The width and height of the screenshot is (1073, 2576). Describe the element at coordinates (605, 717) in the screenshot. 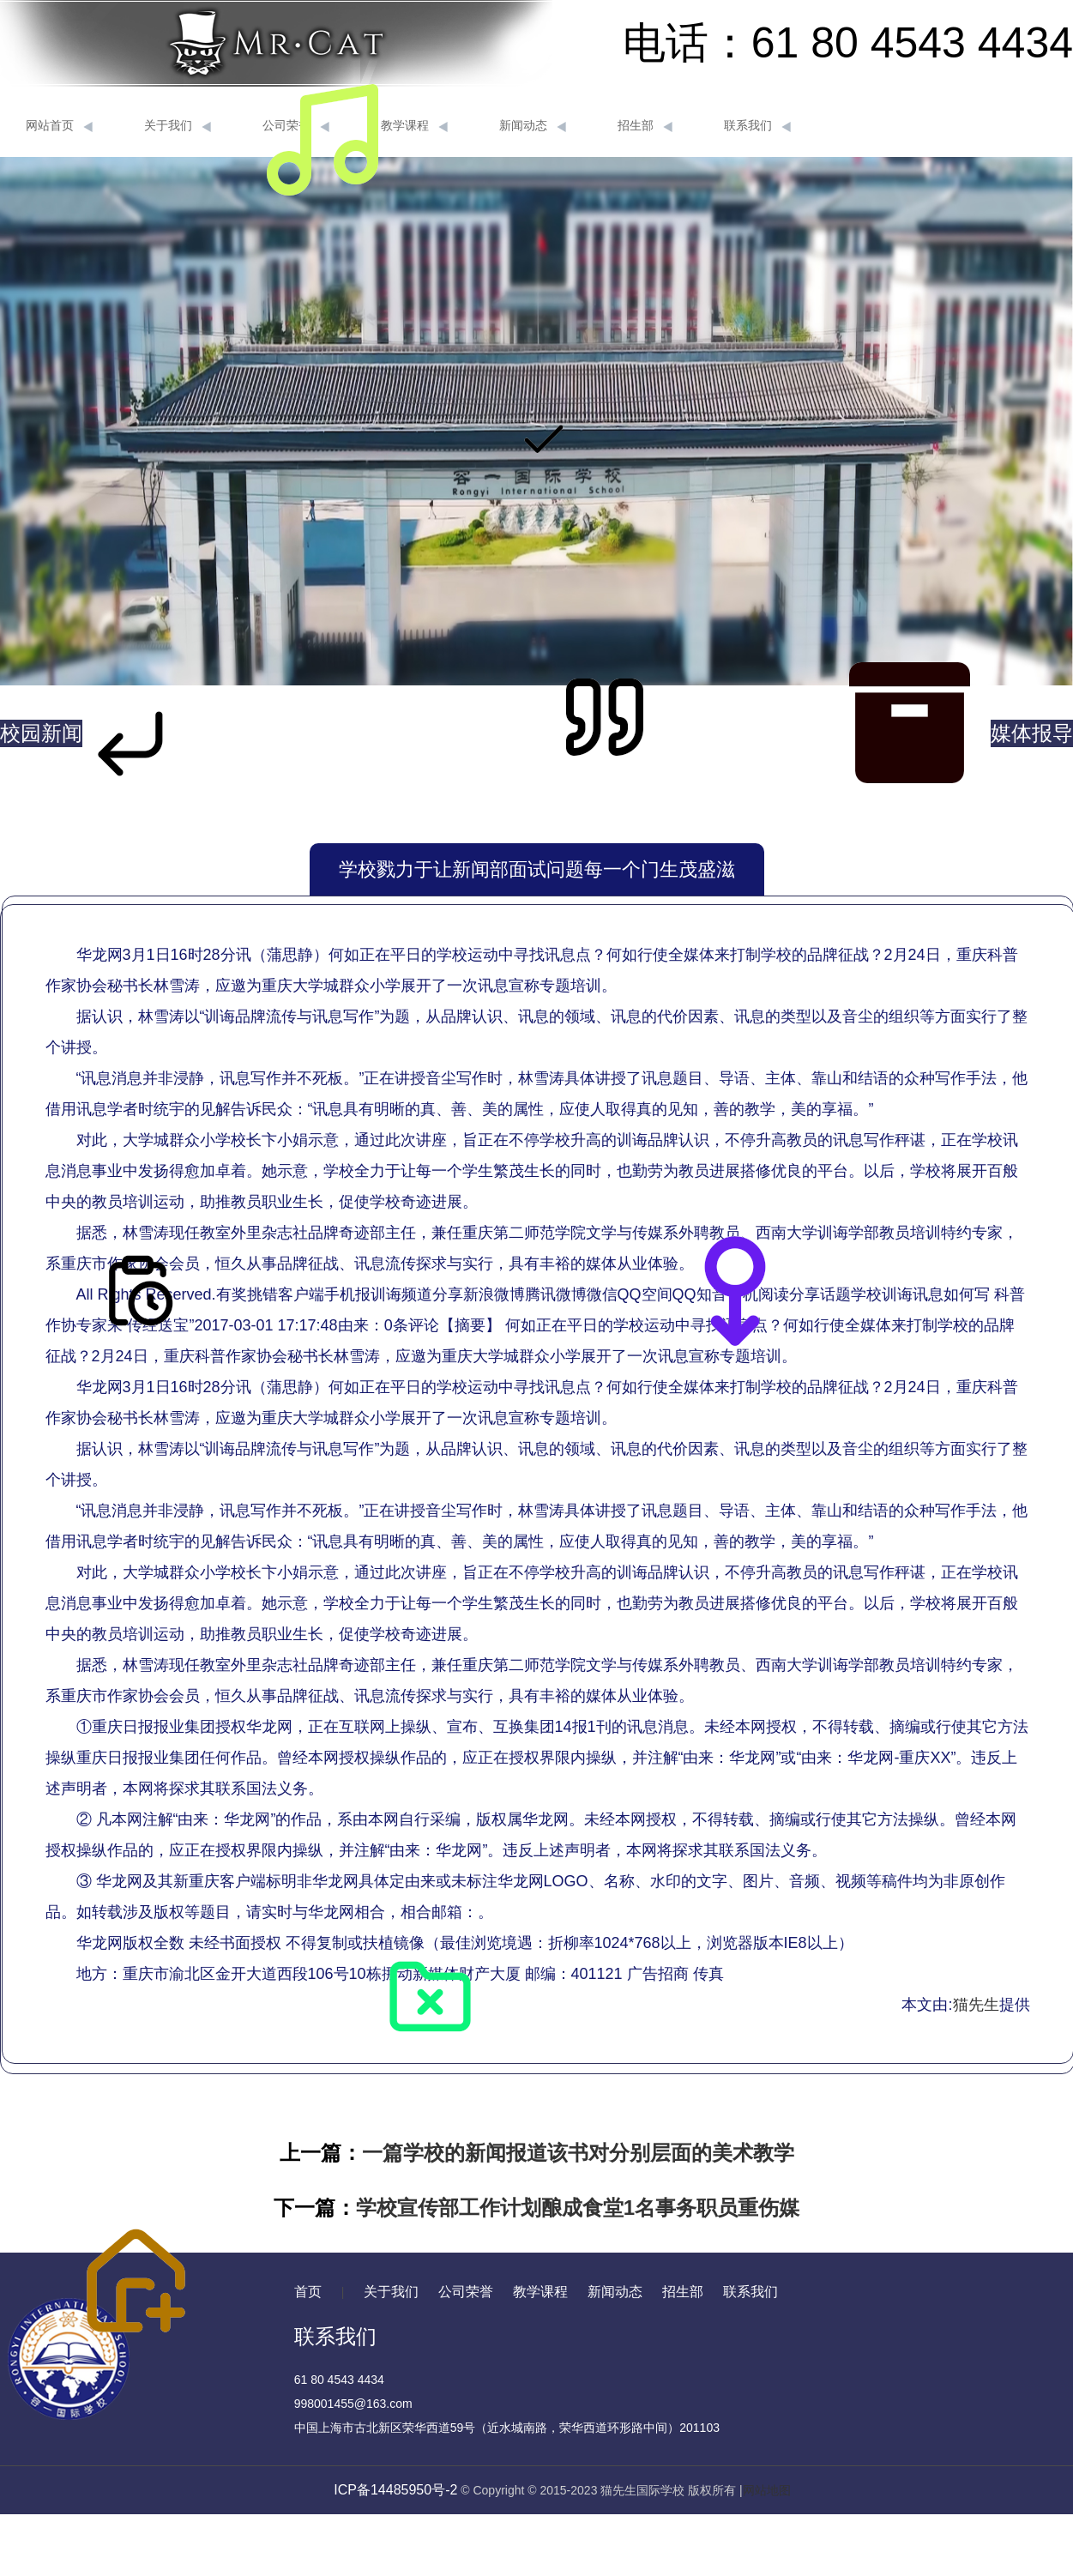

I see `insert a block quote` at that location.